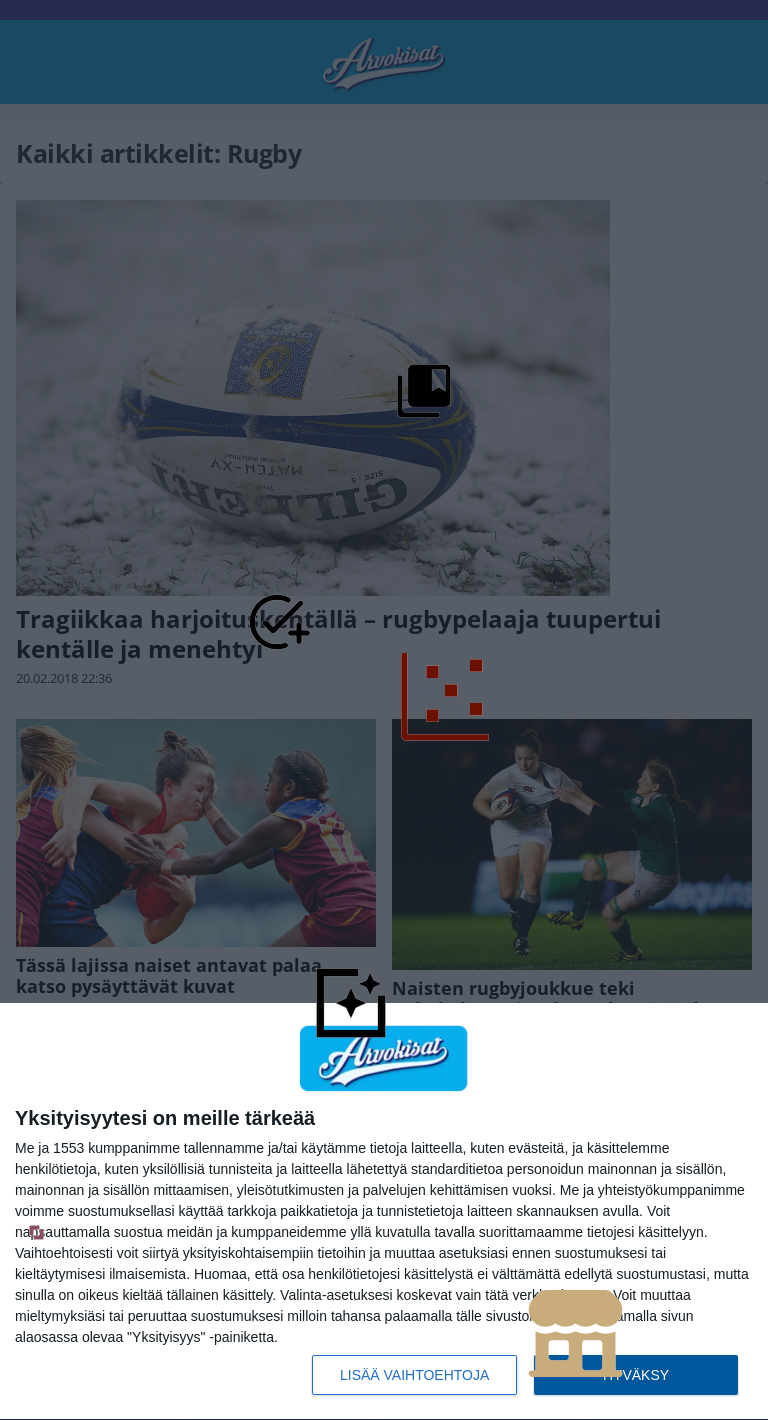 This screenshot has height=1420, width=768. Describe the element at coordinates (36, 1232) in the screenshot. I see `exclude overlapping areas in a selection` at that location.